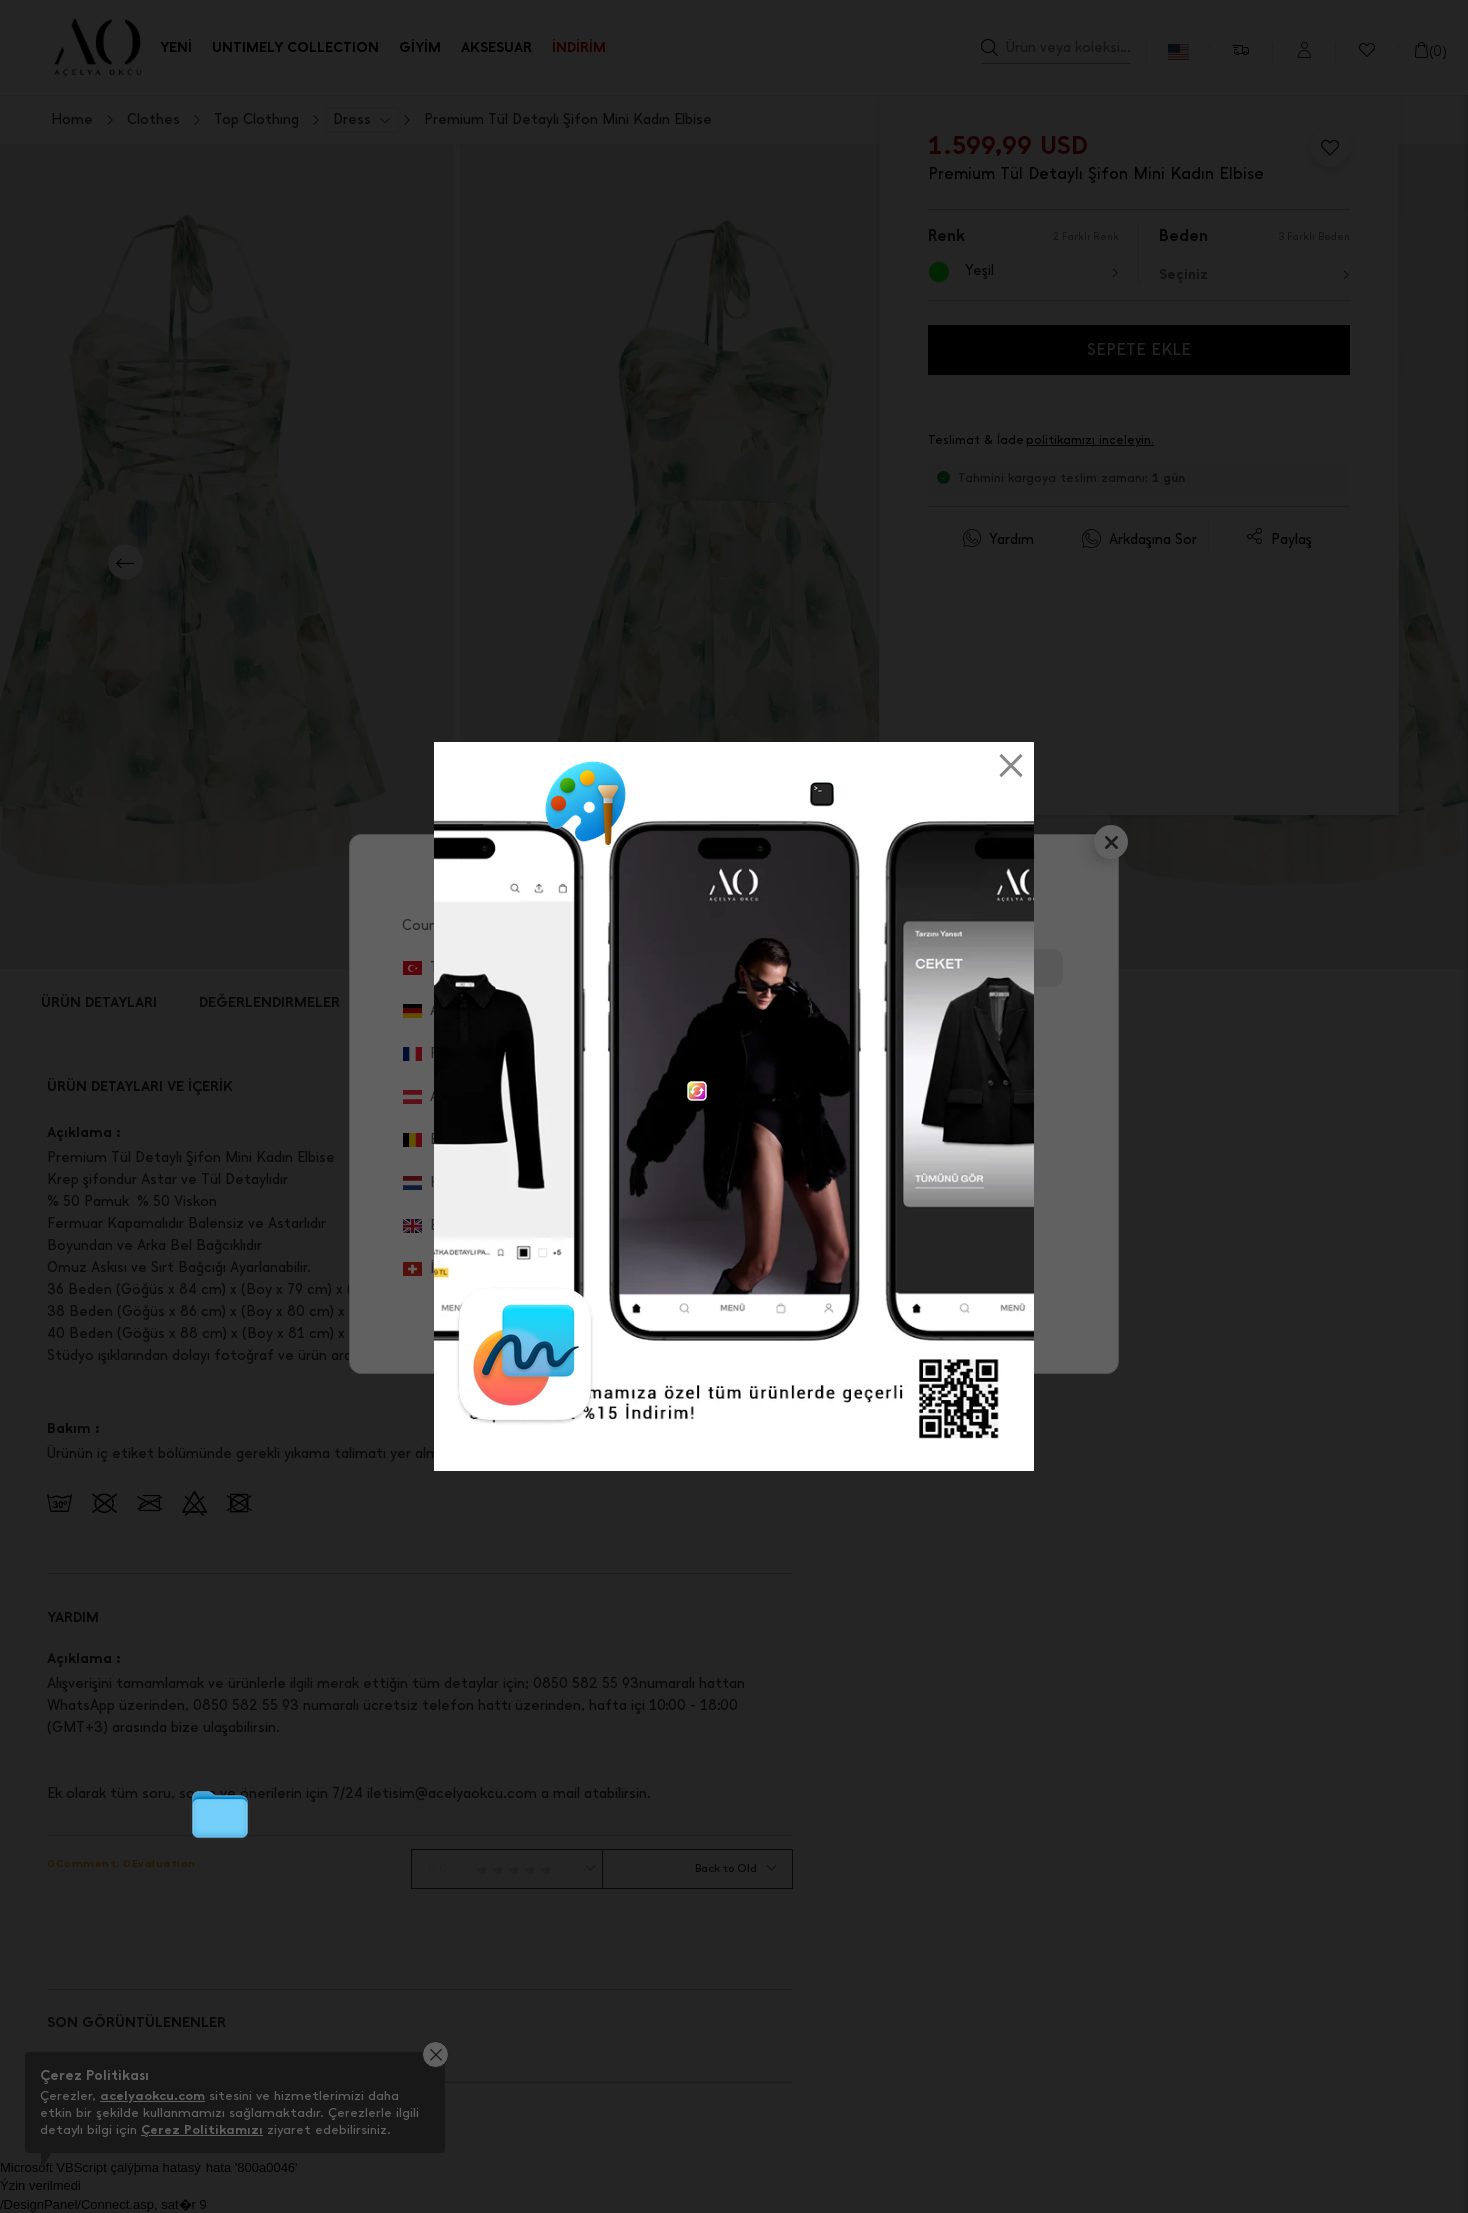 The height and width of the screenshot is (2213, 1468). What do you see at coordinates (220, 1814) in the screenshot?
I see `open the folder app to browse files` at bounding box center [220, 1814].